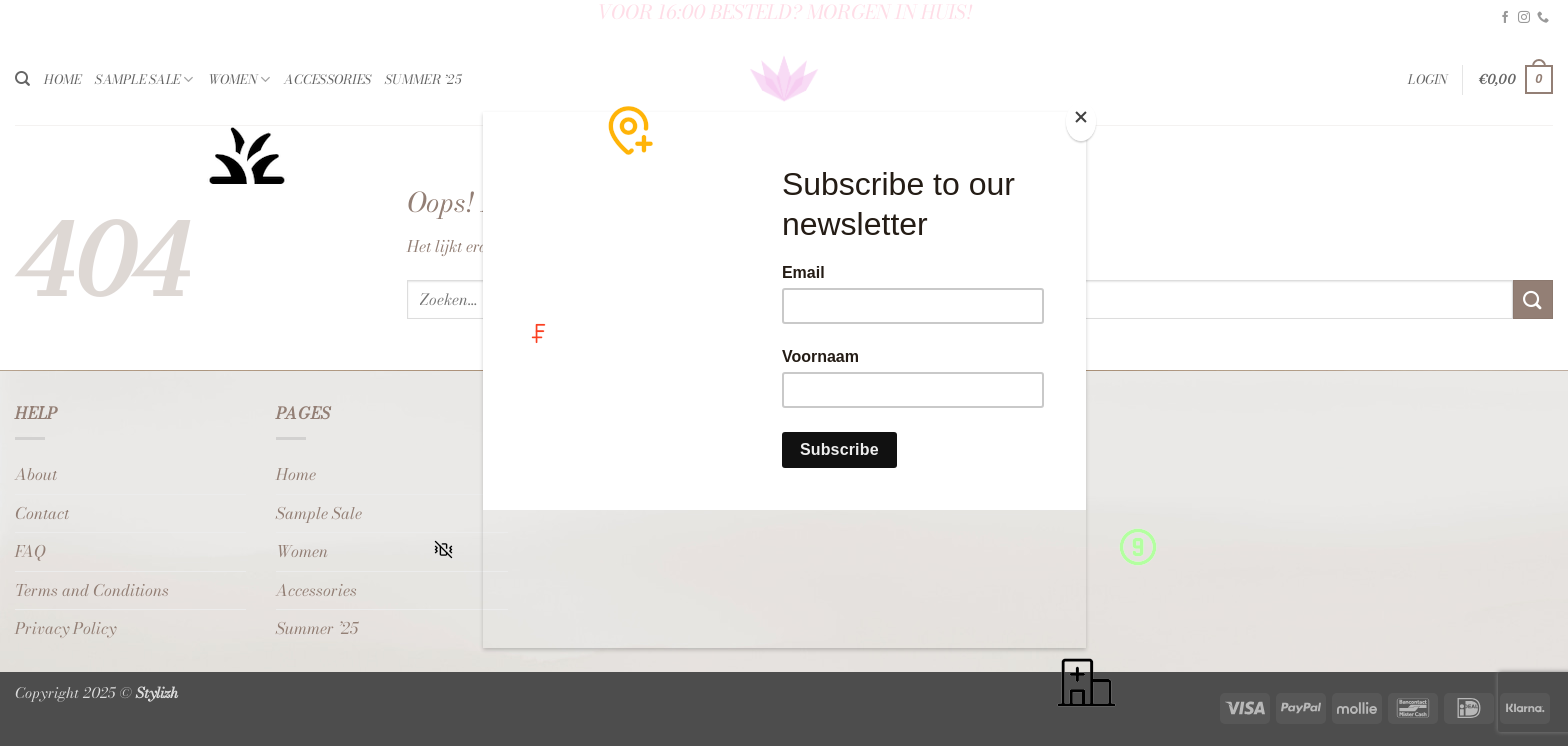 The width and height of the screenshot is (1568, 746). What do you see at coordinates (538, 333) in the screenshot?
I see `indicates swiss franc currency` at bounding box center [538, 333].